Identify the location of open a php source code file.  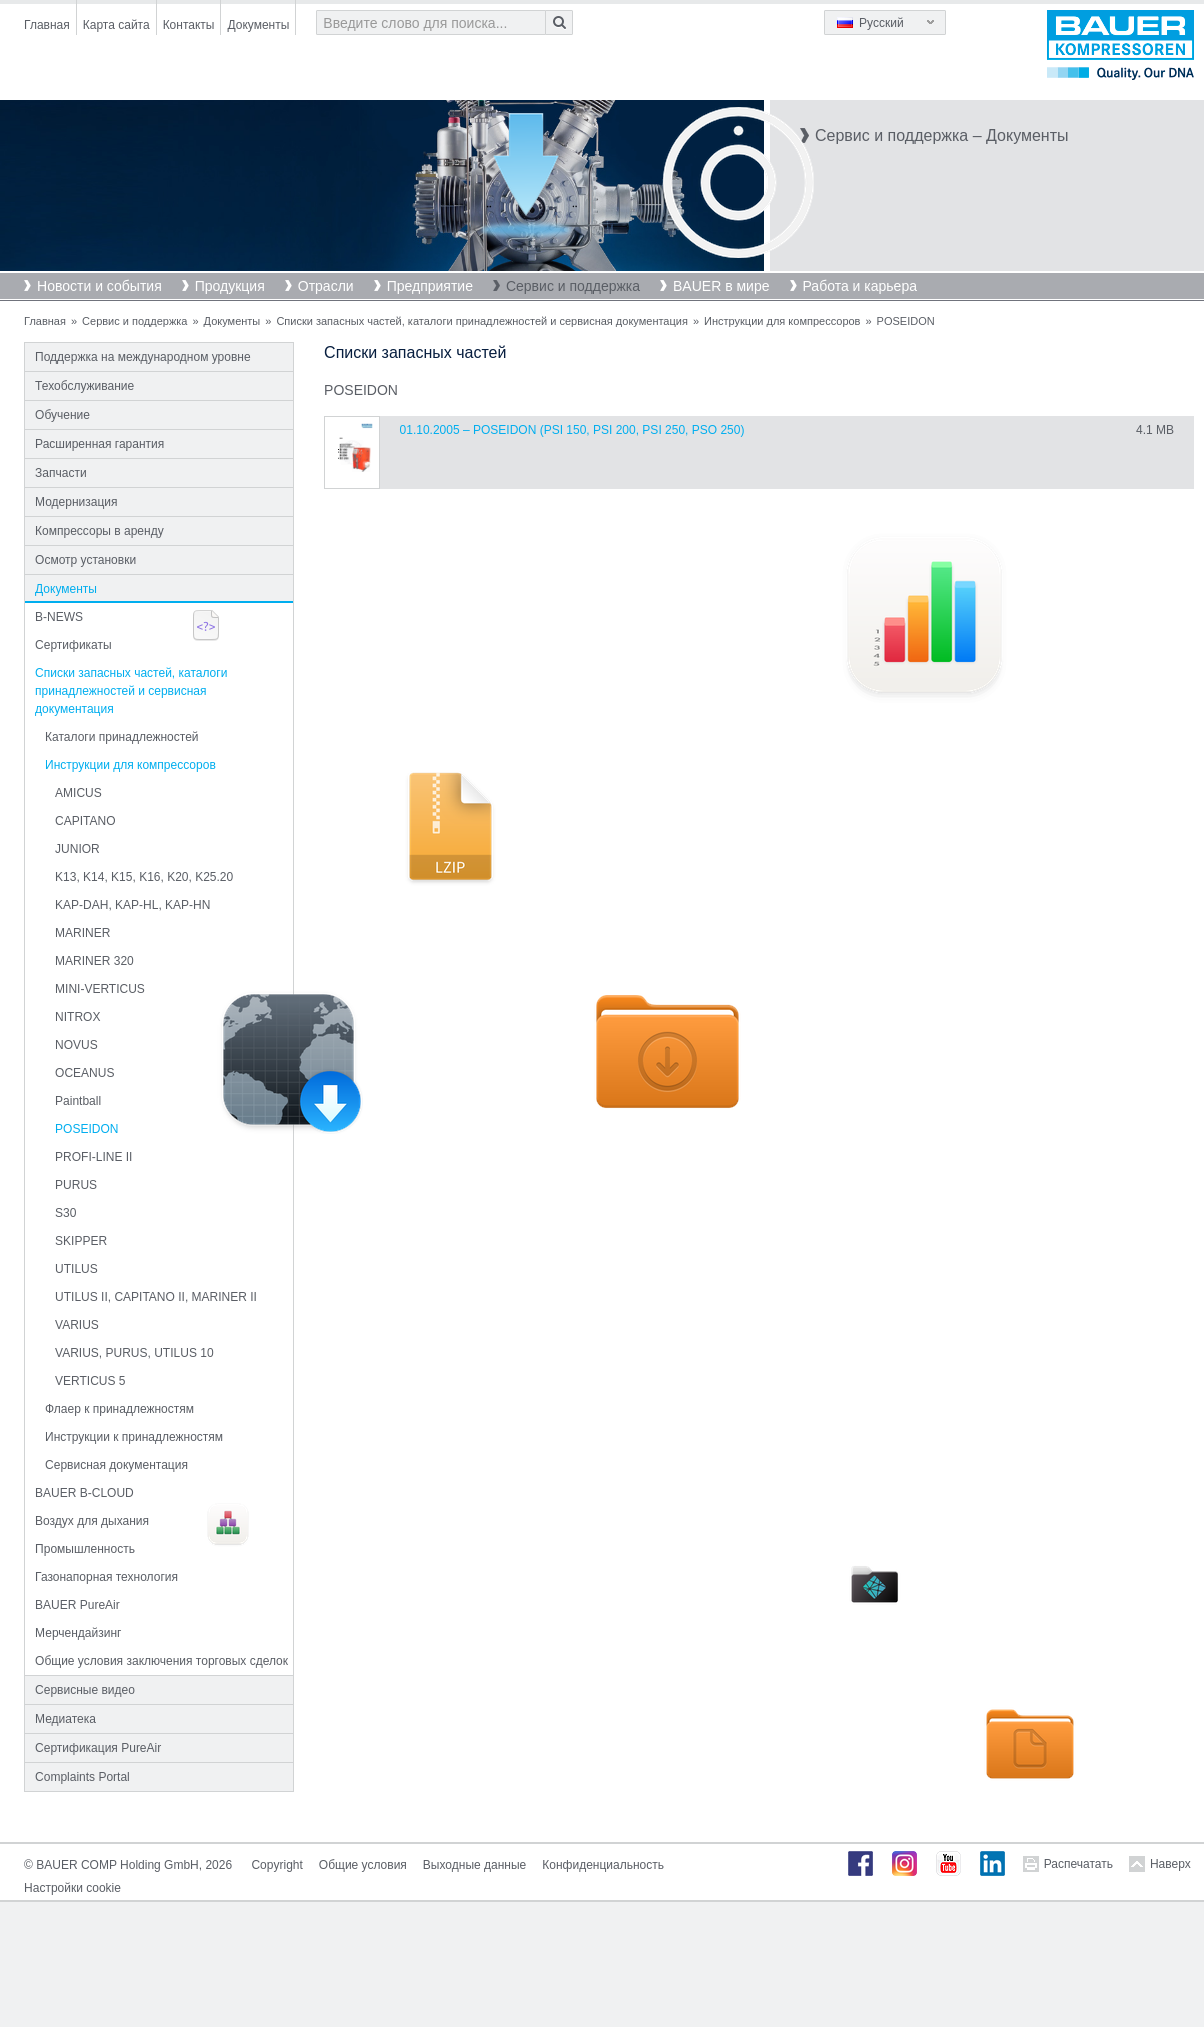
(206, 625).